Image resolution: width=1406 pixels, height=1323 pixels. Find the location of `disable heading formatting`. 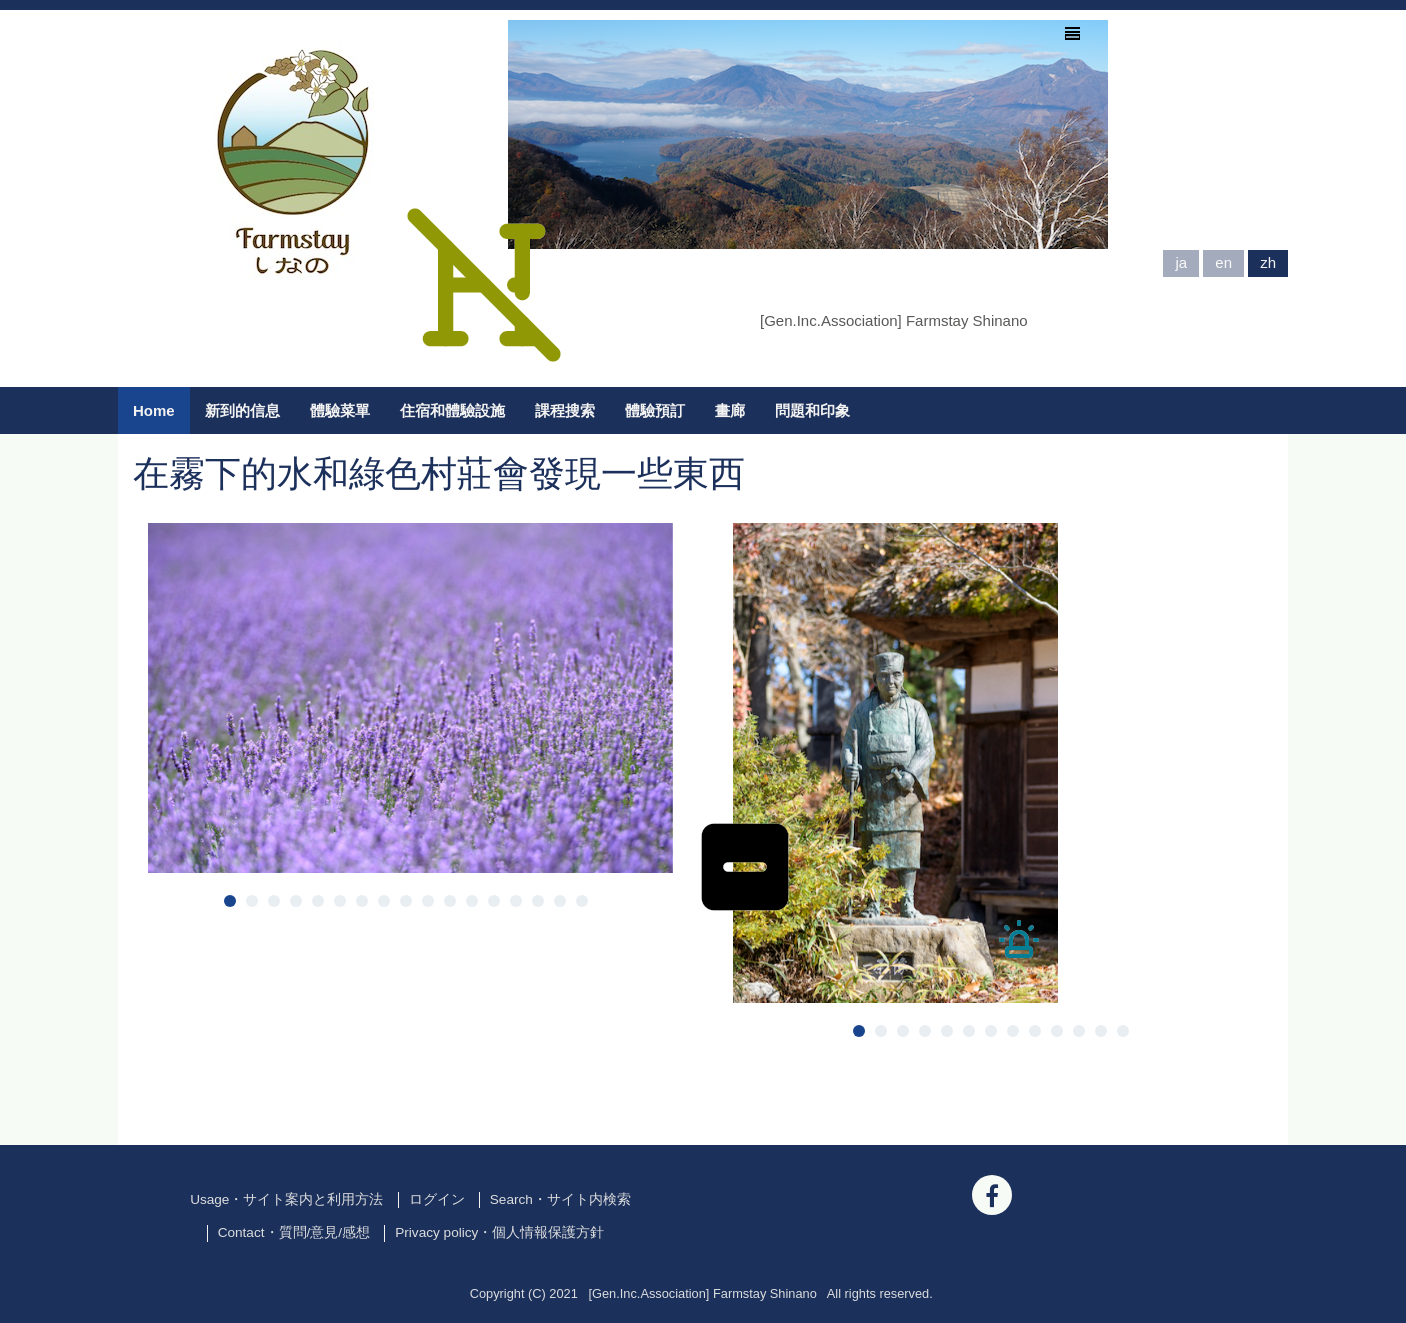

disable heading formatting is located at coordinates (484, 285).